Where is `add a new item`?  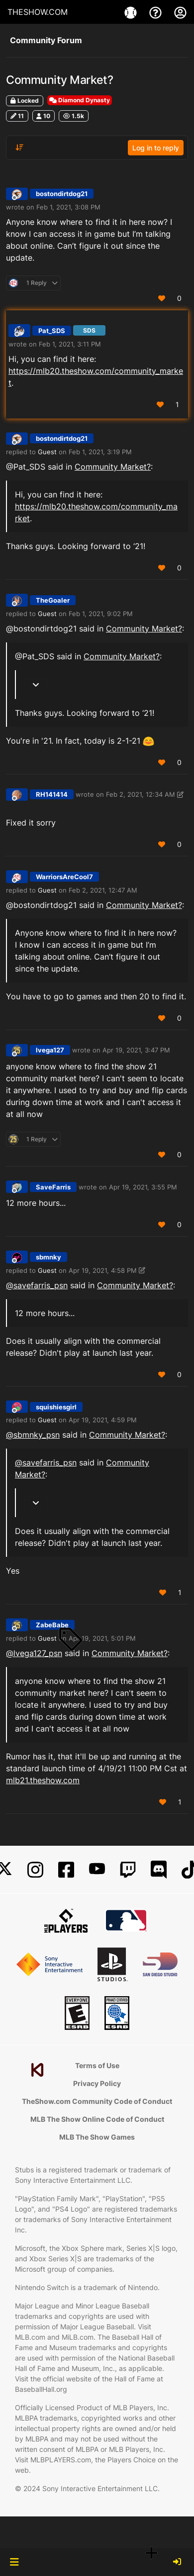
add a new item is located at coordinates (151, 2553).